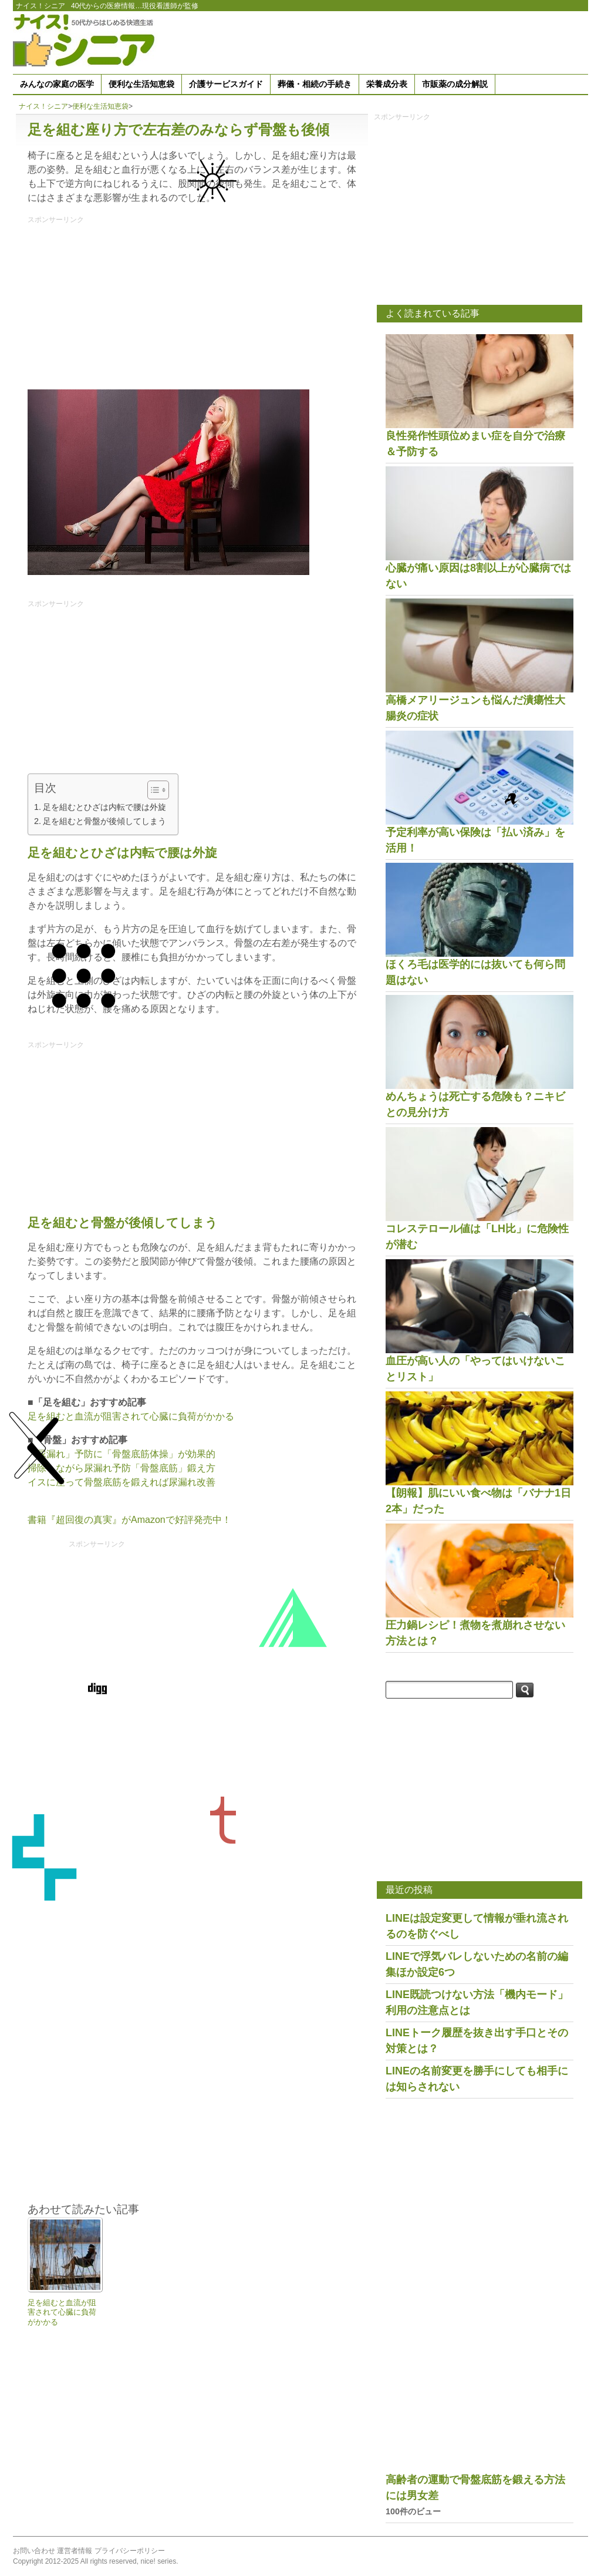 Image resolution: width=601 pixels, height=2576 pixels. Describe the element at coordinates (44, 1857) in the screenshot. I see `deepcool brand logo` at that location.